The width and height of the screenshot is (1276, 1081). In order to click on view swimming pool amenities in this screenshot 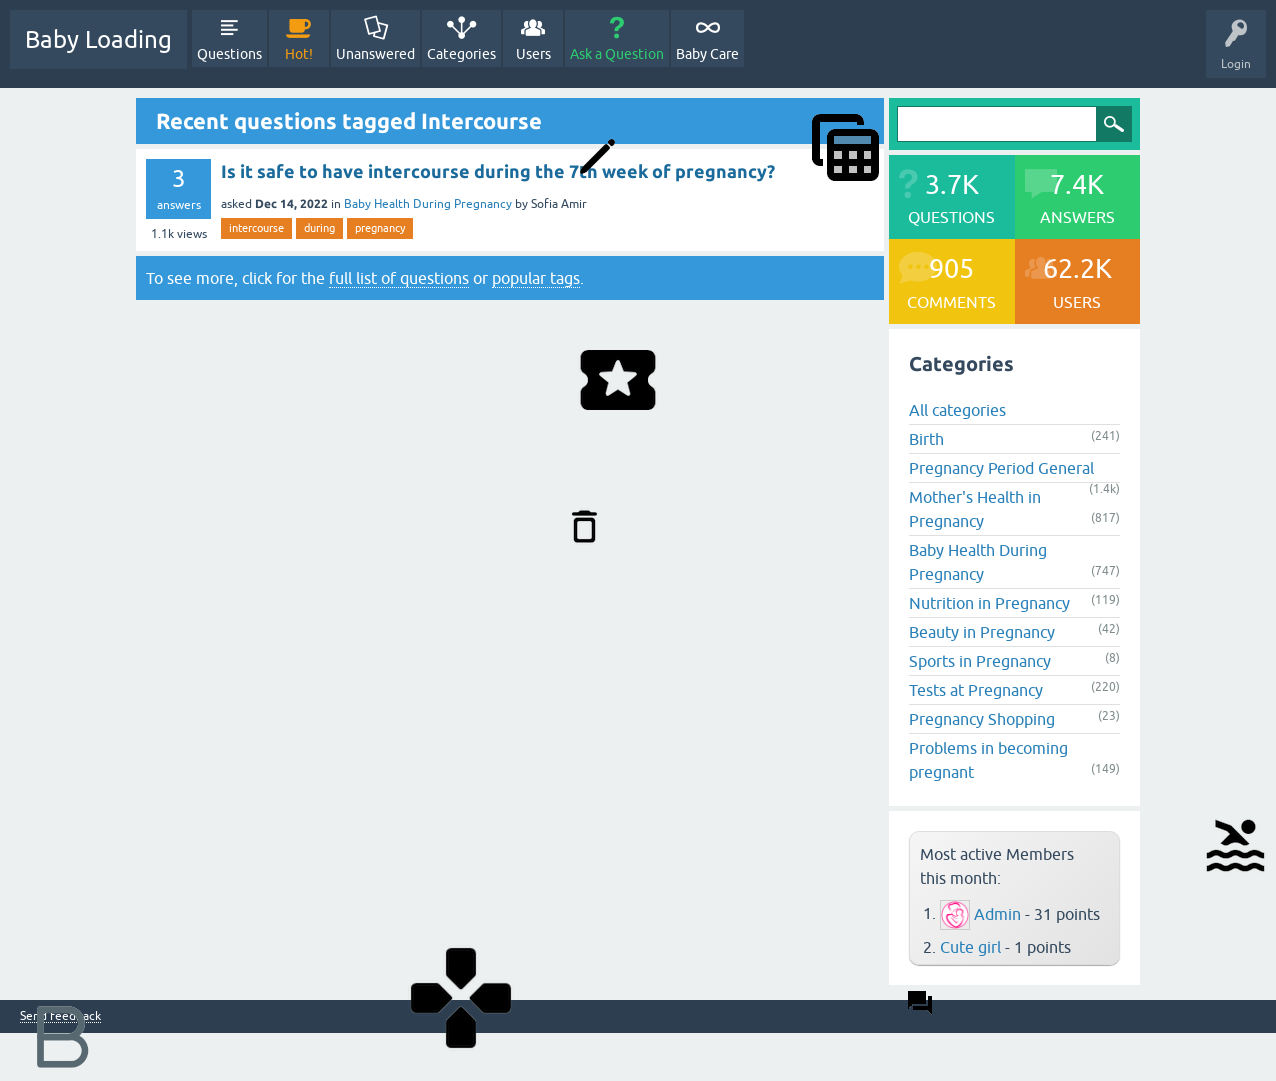, I will do `click(1235, 845)`.